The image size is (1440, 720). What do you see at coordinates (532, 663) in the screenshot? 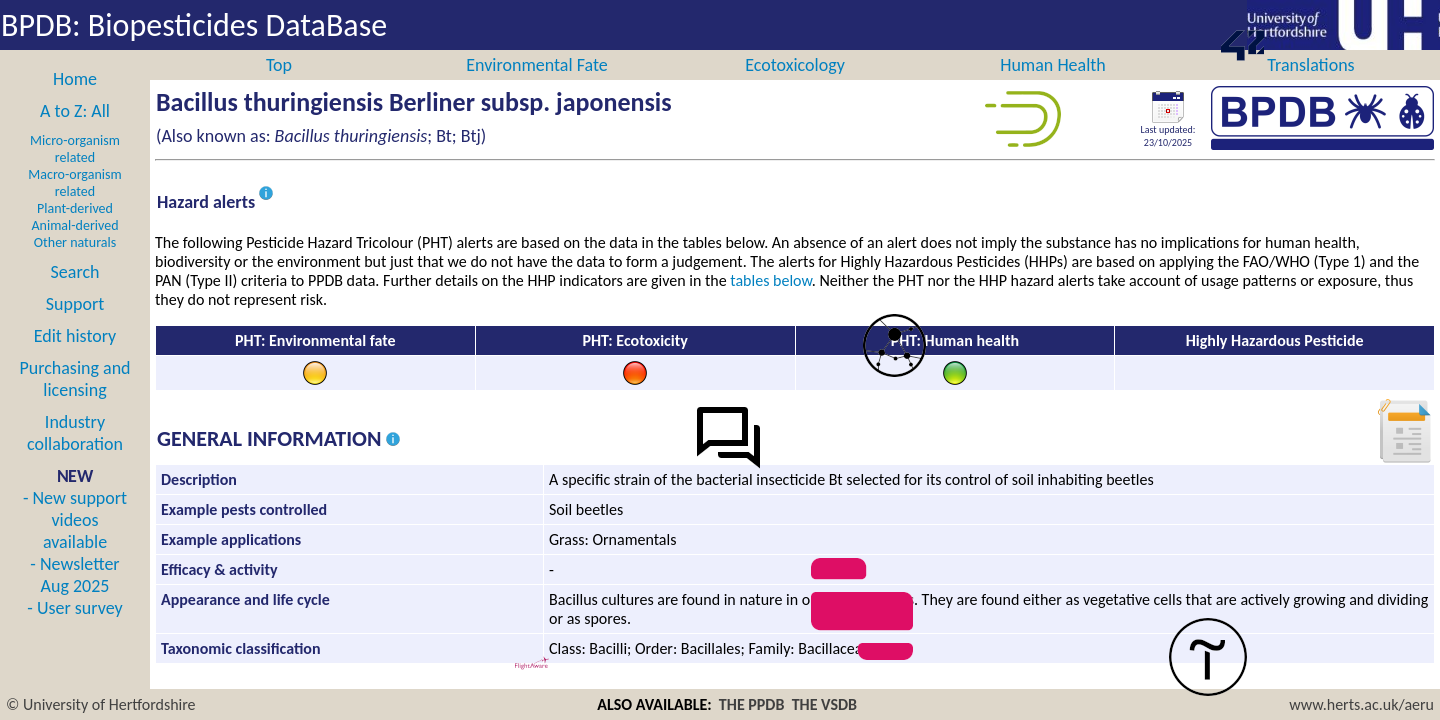
I see `open FlightAware flight tracking app` at bounding box center [532, 663].